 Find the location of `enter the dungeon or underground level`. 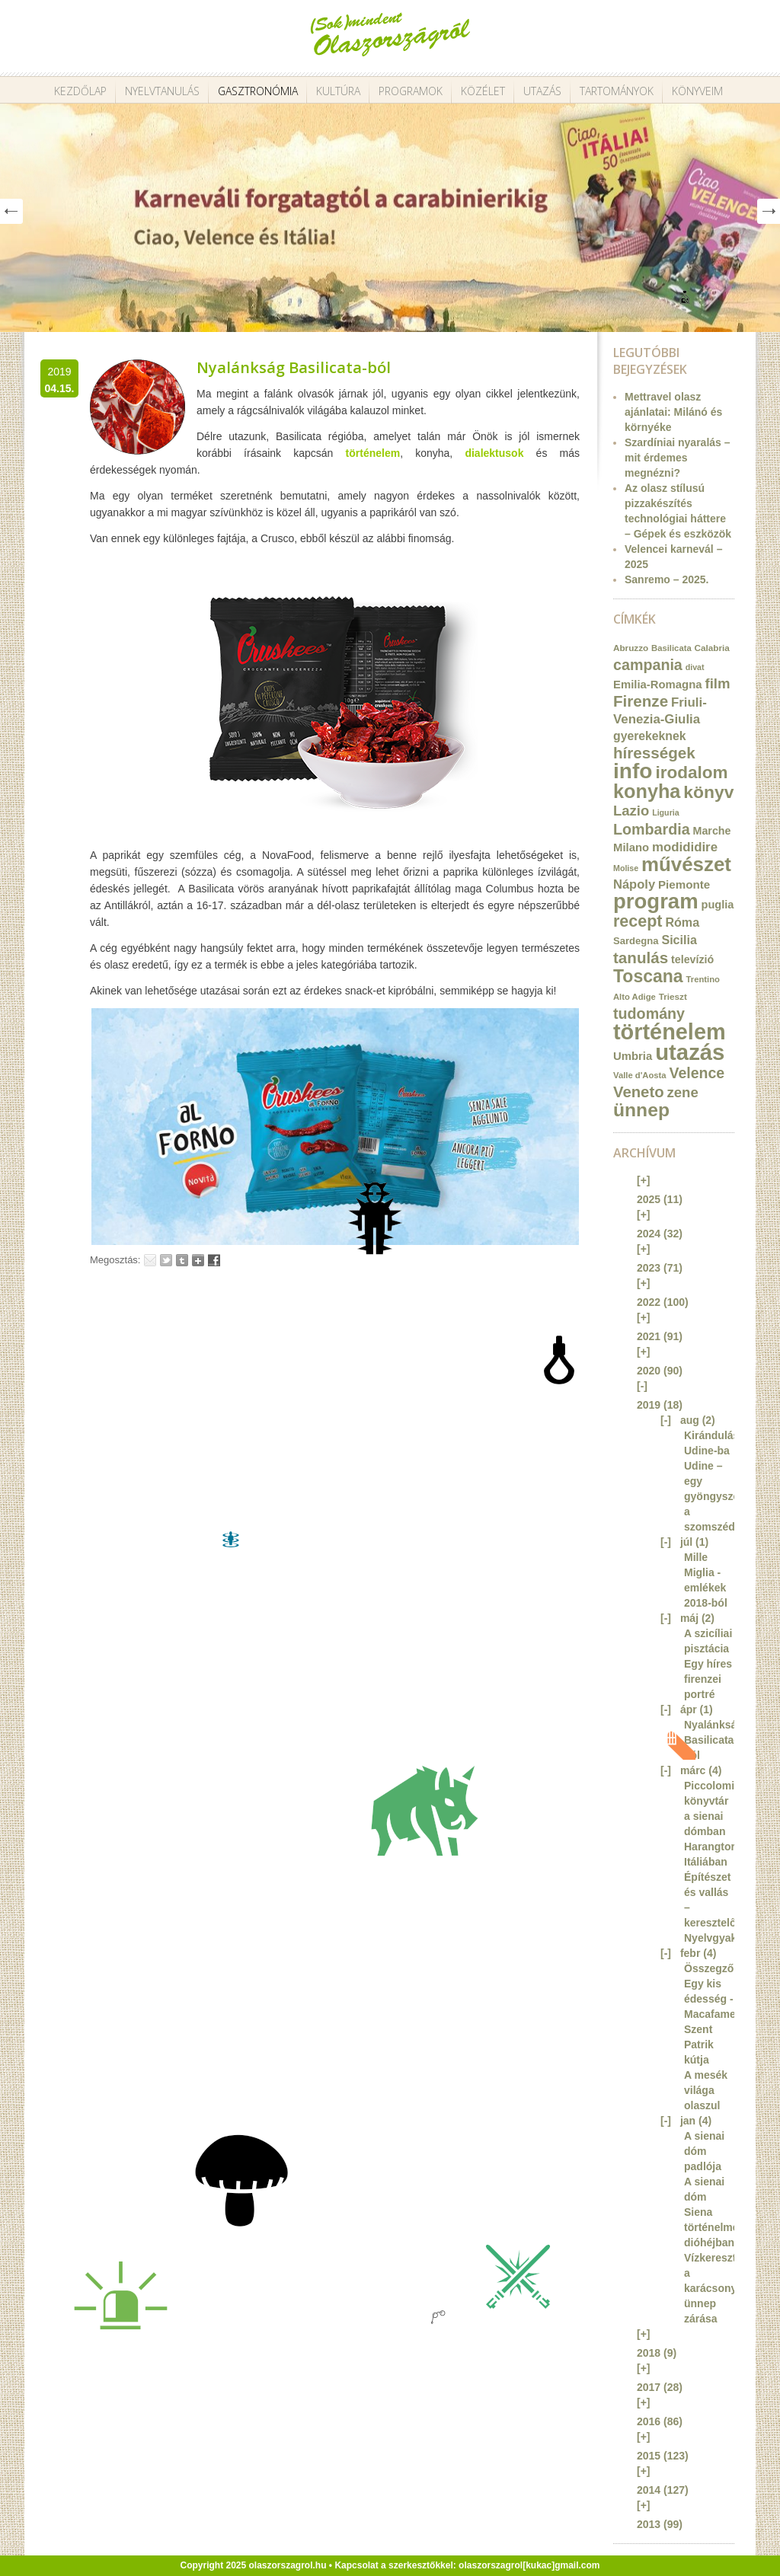

enter the dungeon or underground level is located at coordinates (679, 1744).